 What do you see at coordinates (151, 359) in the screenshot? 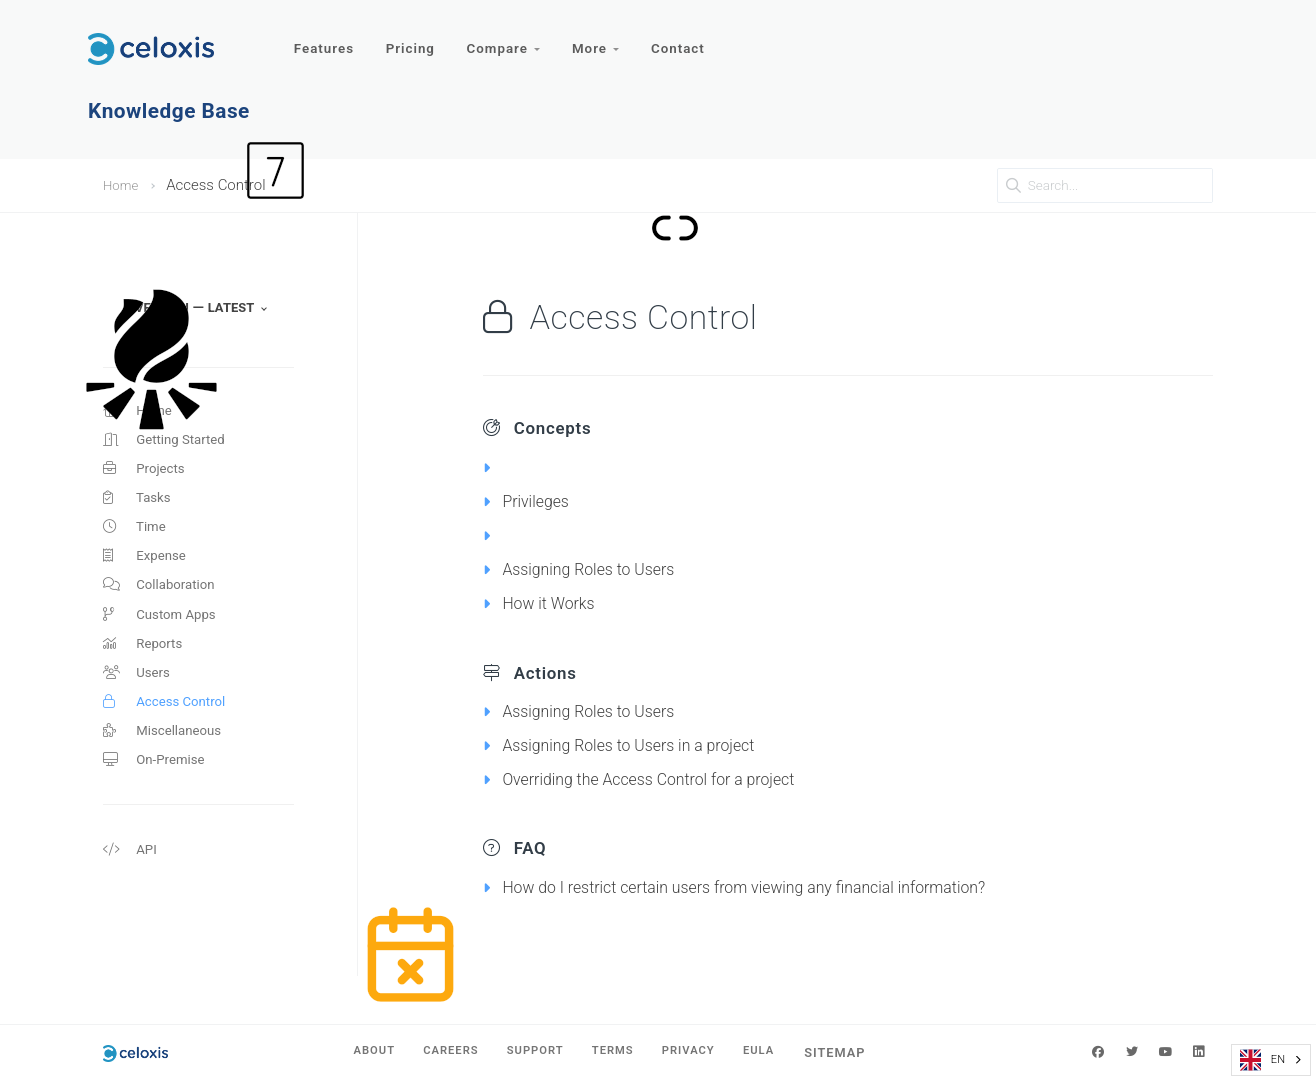
I see `access camping or outdoor activity features` at bounding box center [151, 359].